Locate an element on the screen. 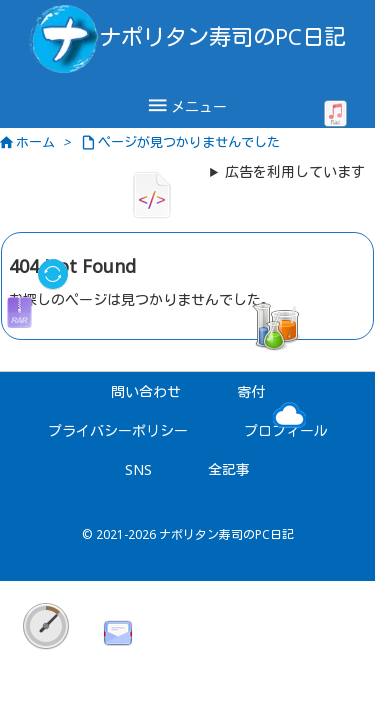 This screenshot has height=720, width=375. indicates content is currently syncing is located at coordinates (53, 274).